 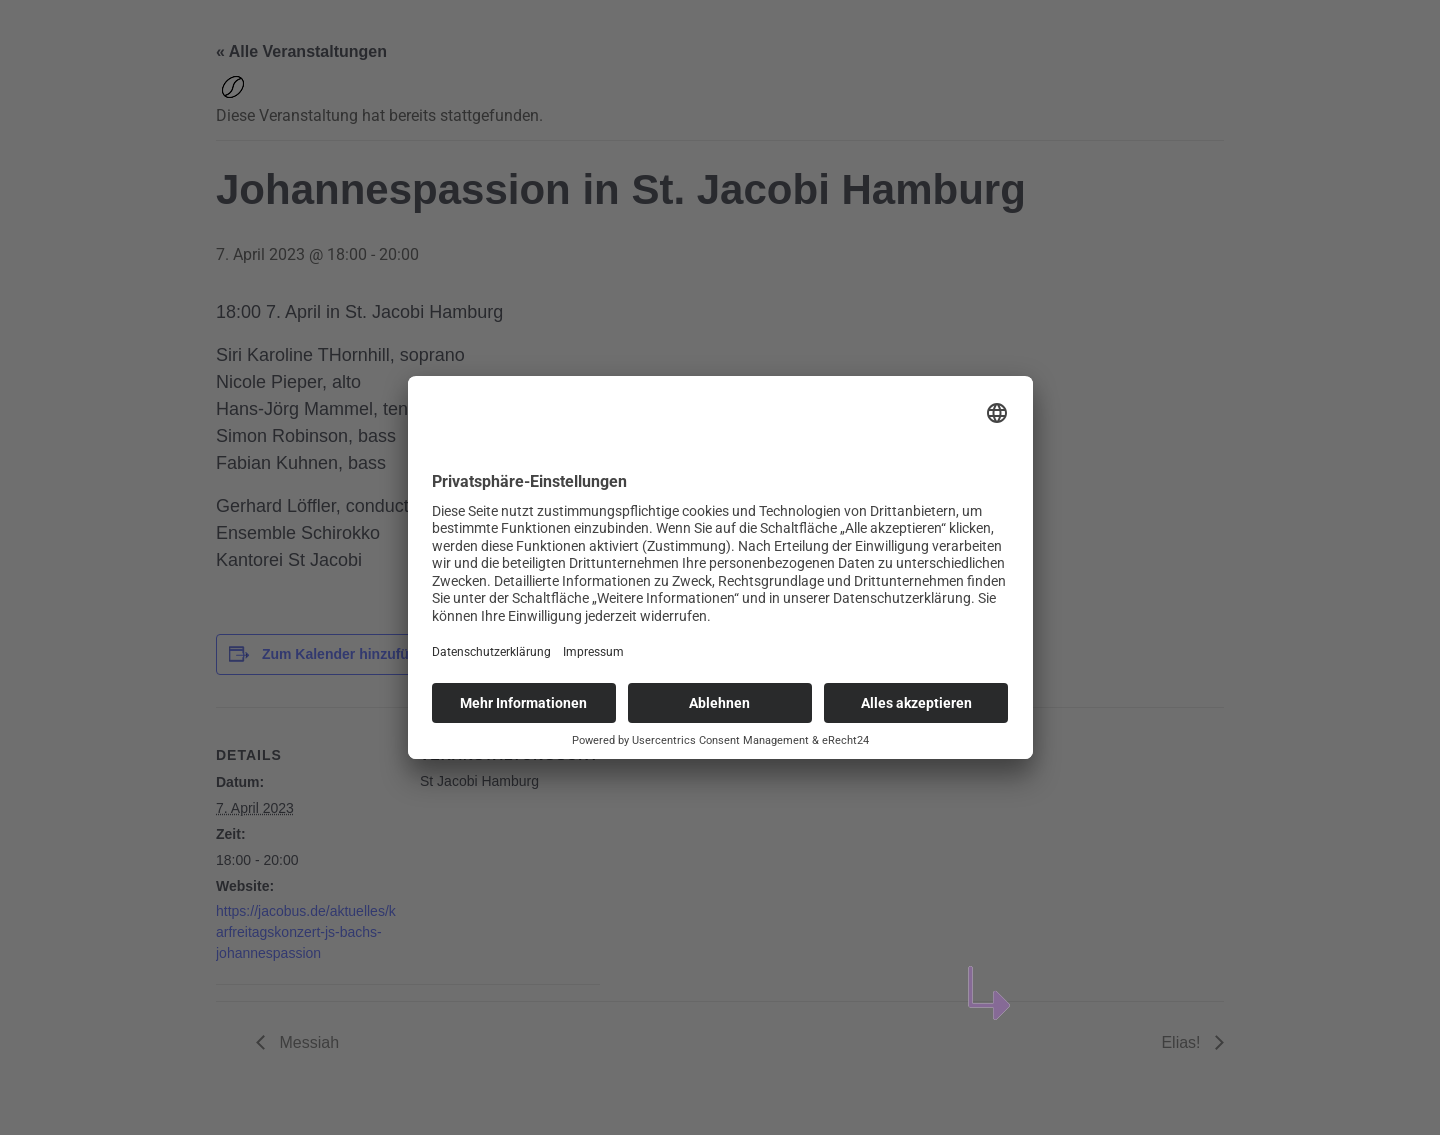 What do you see at coordinates (985, 993) in the screenshot?
I see `reply to a message or comment` at bounding box center [985, 993].